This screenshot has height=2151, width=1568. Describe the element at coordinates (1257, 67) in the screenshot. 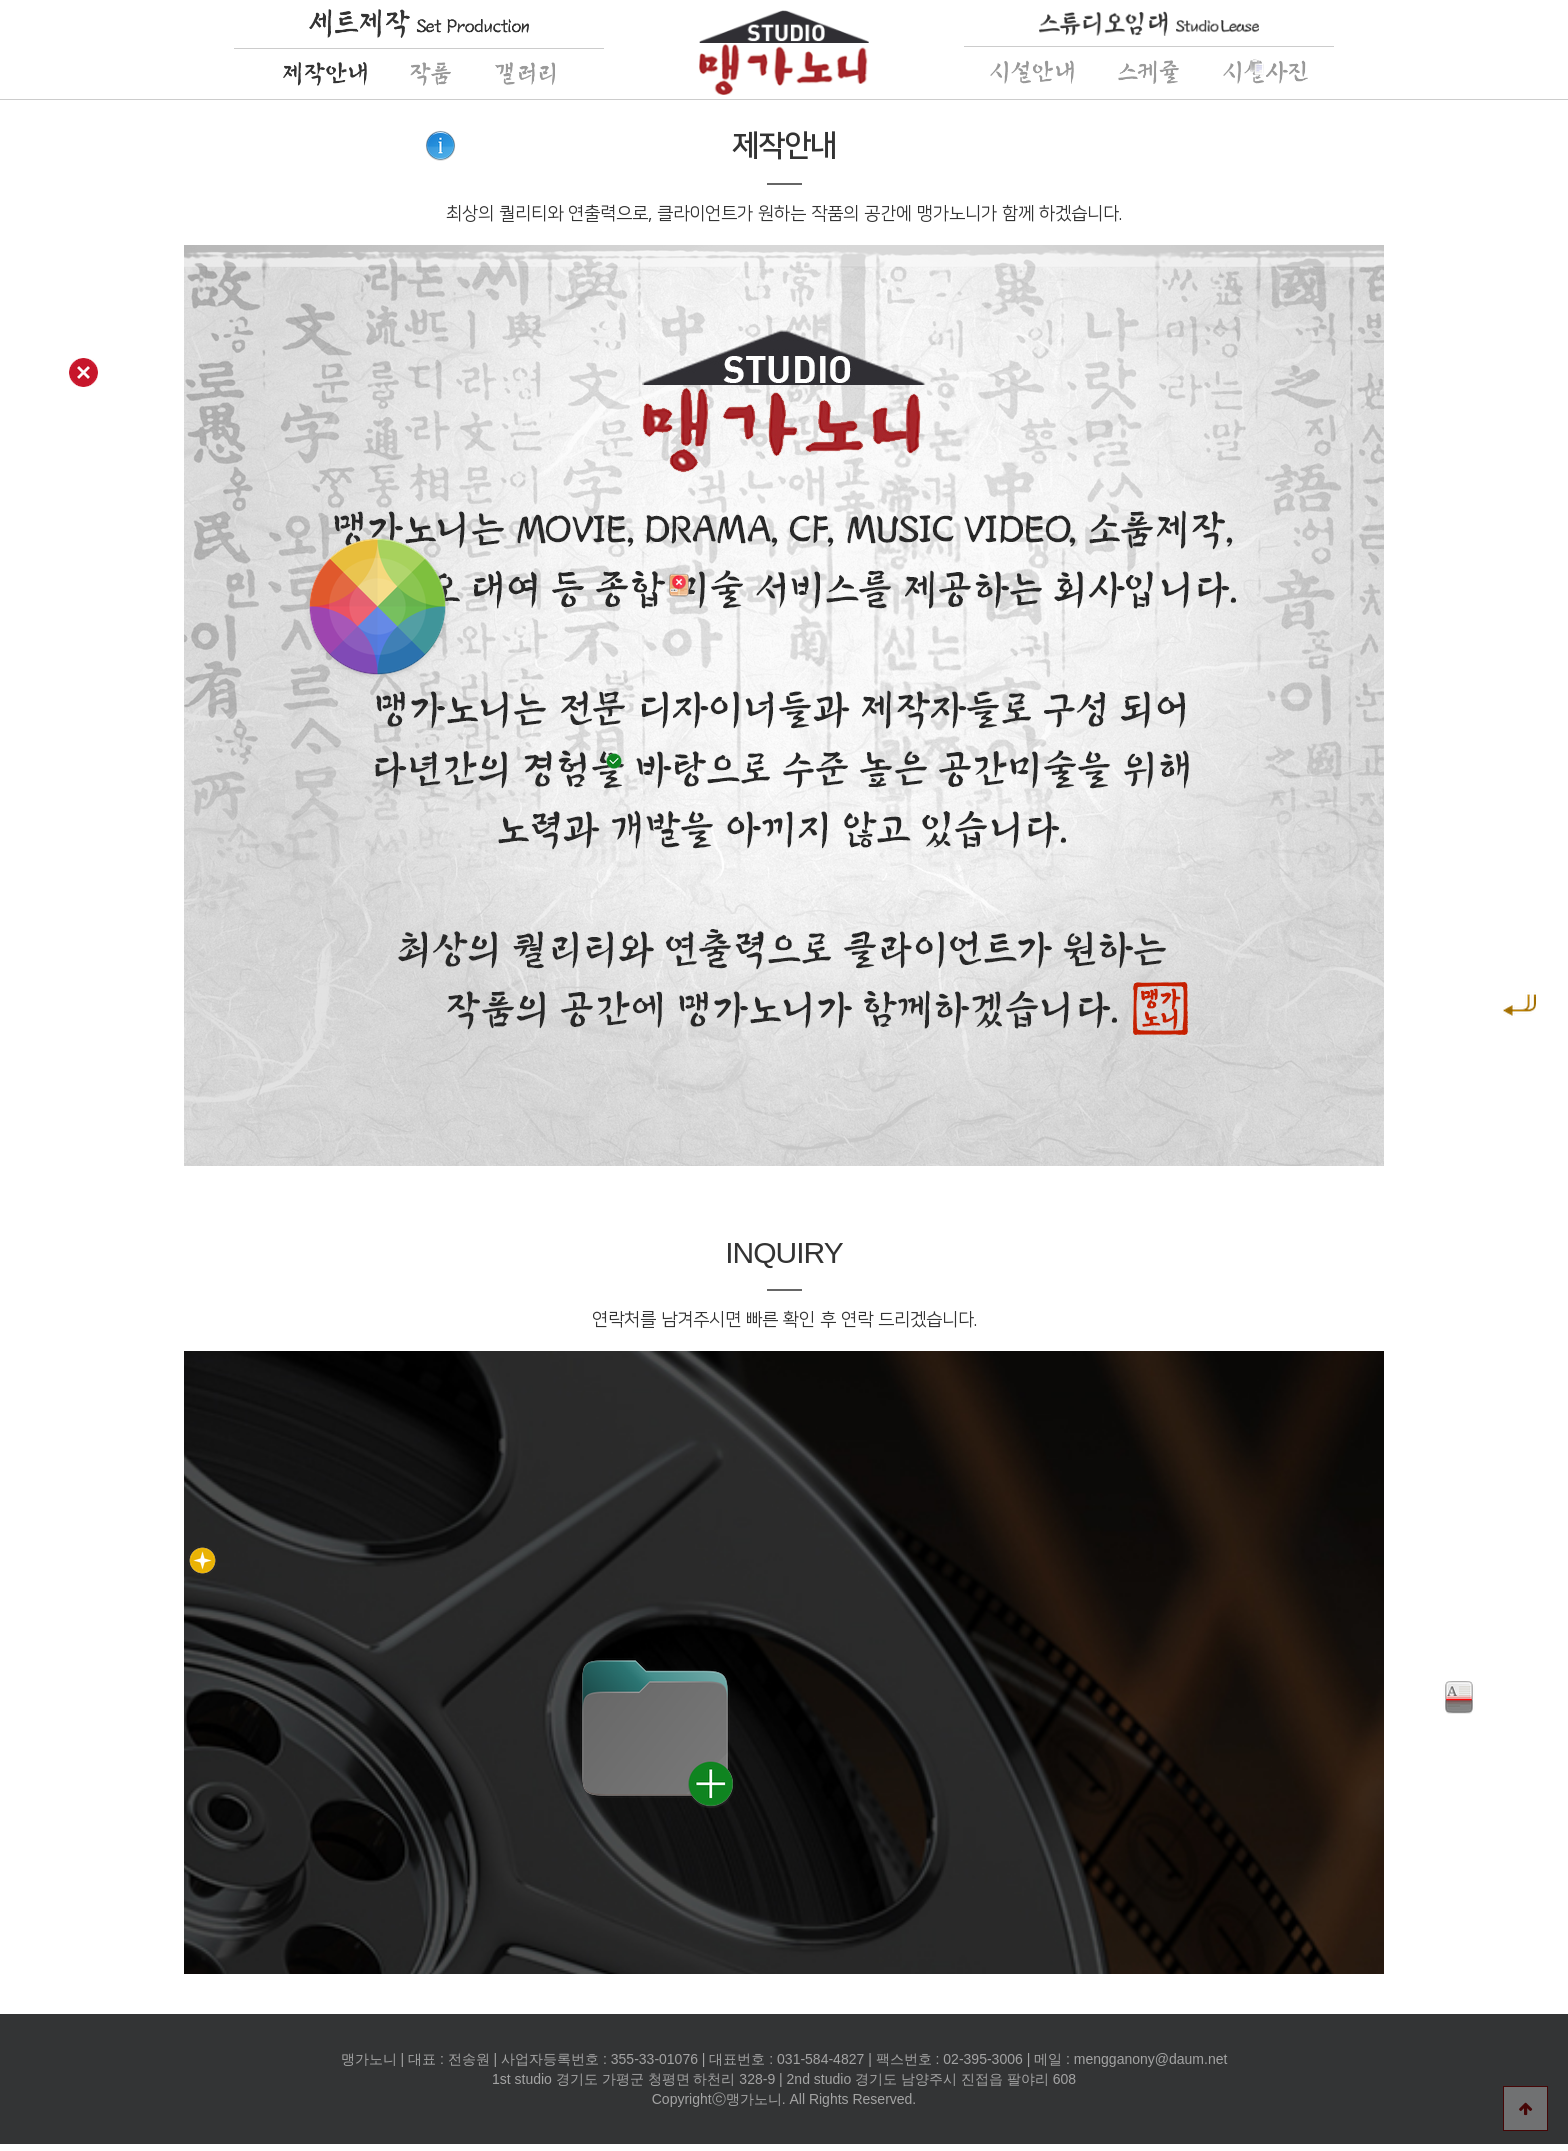

I see `paste content from clipboard` at that location.